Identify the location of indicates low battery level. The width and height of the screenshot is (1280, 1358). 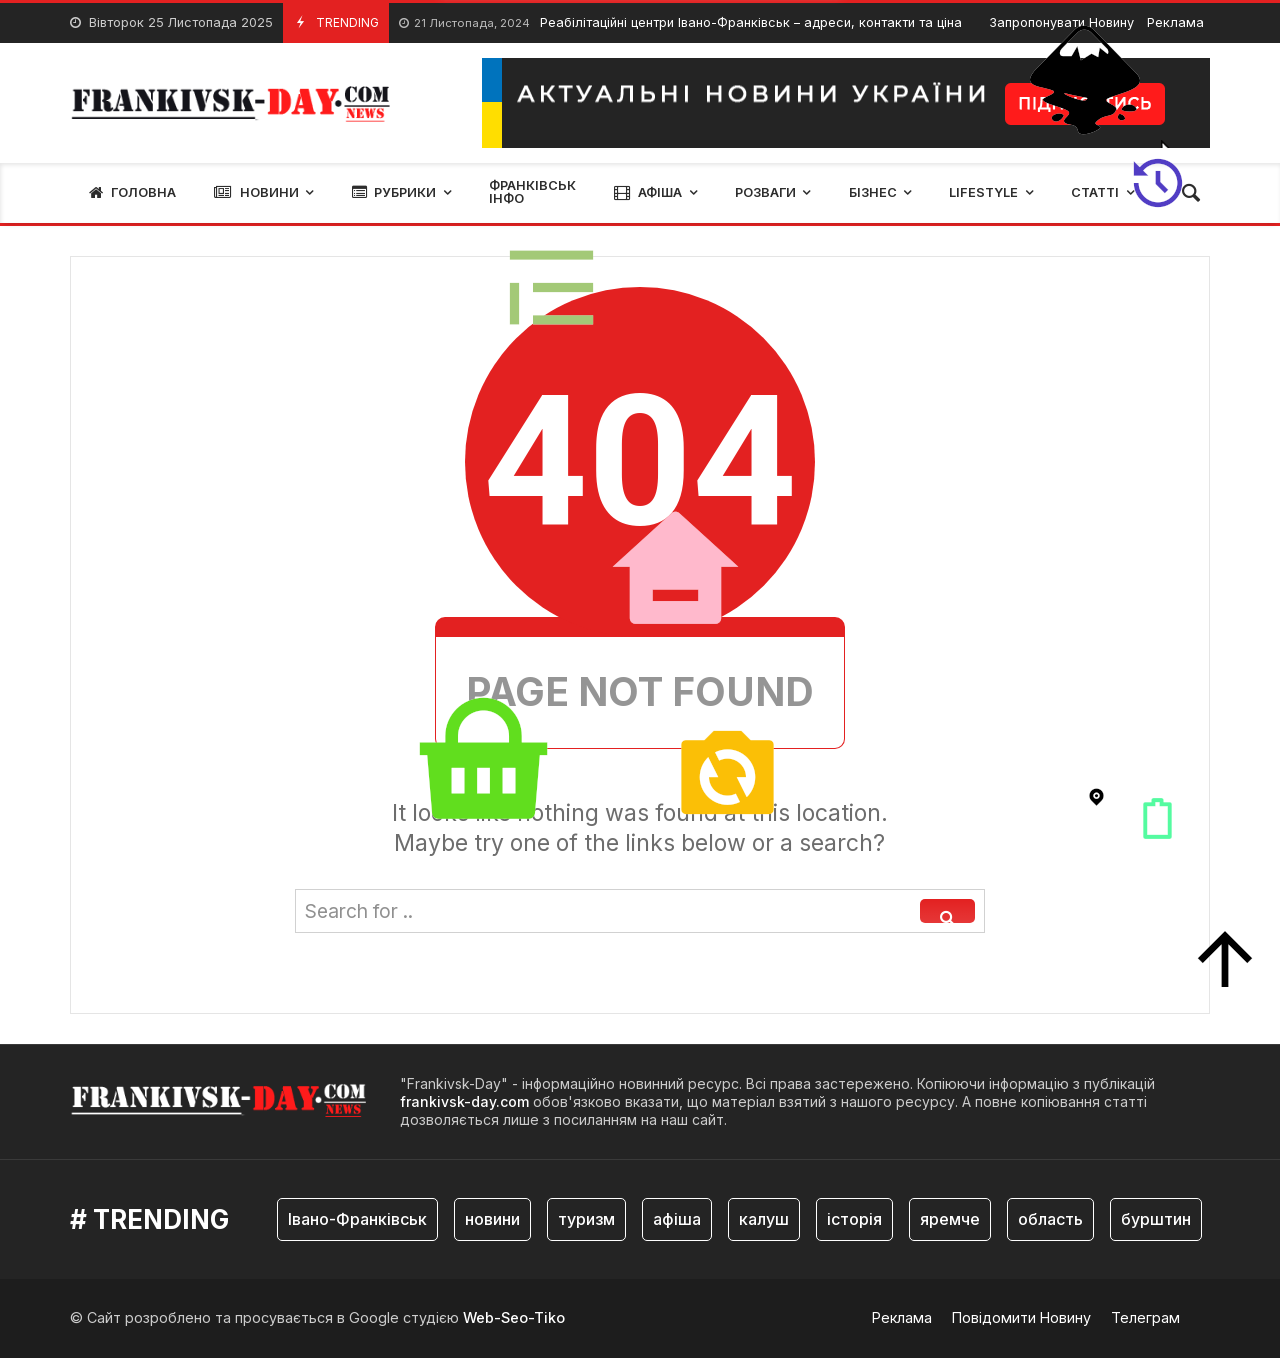
(1157, 818).